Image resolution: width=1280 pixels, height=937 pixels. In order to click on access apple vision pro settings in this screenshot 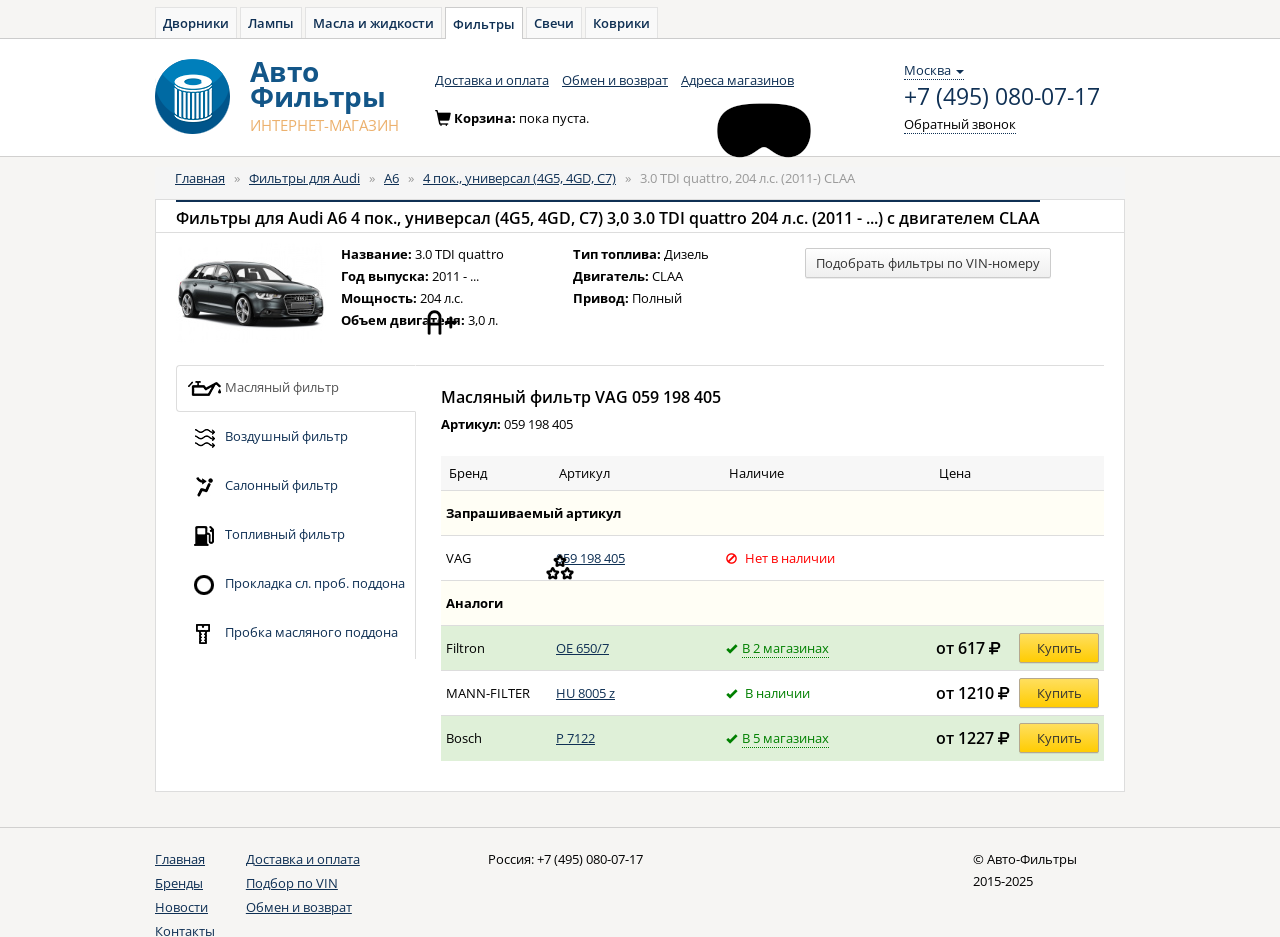, I will do `click(764, 129)`.